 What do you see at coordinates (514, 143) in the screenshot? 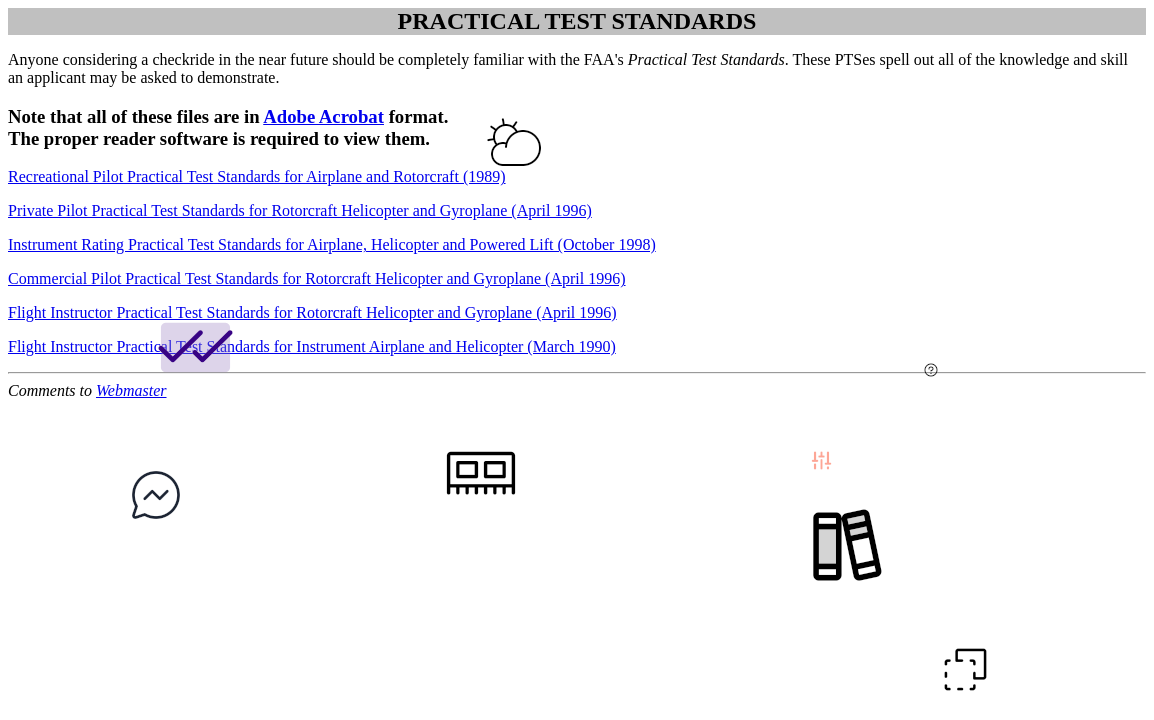
I see `view current weather conditions` at bounding box center [514, 143].